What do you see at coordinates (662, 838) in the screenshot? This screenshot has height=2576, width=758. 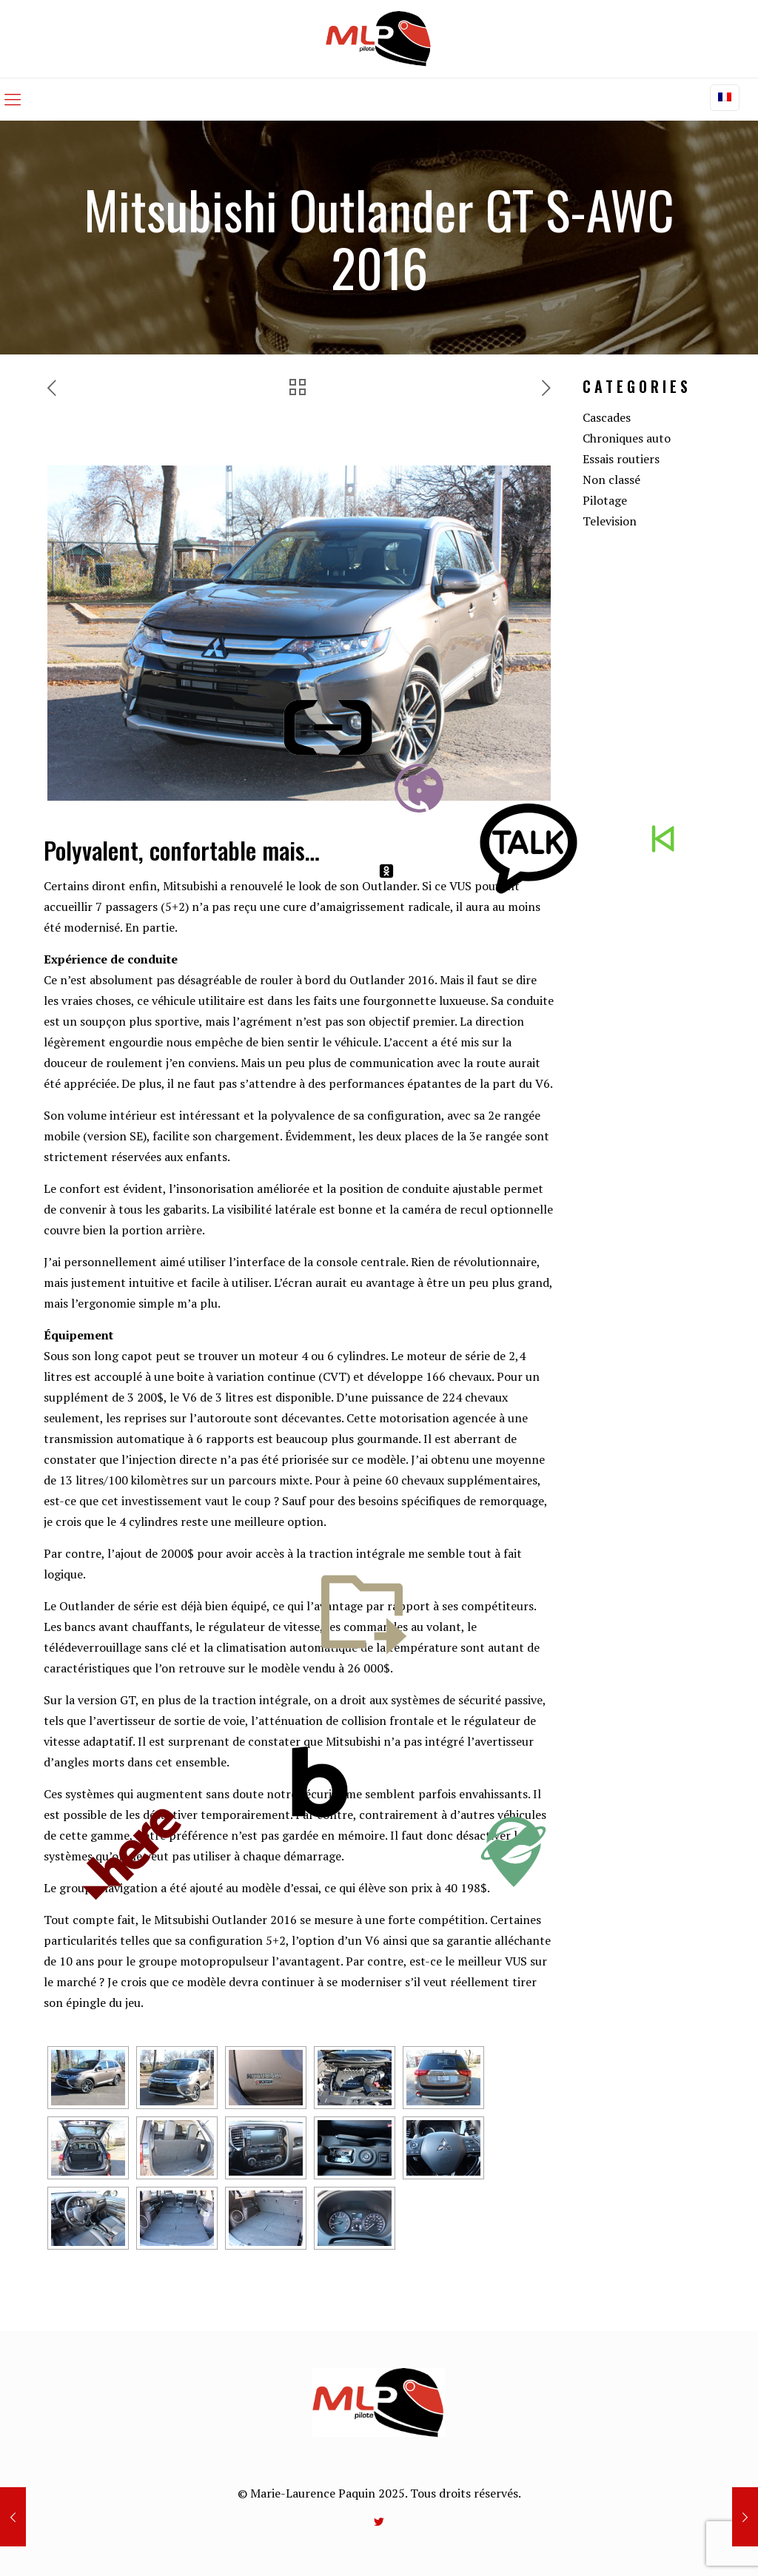 I see `skip to previous track` at bounding box center [662, 838].